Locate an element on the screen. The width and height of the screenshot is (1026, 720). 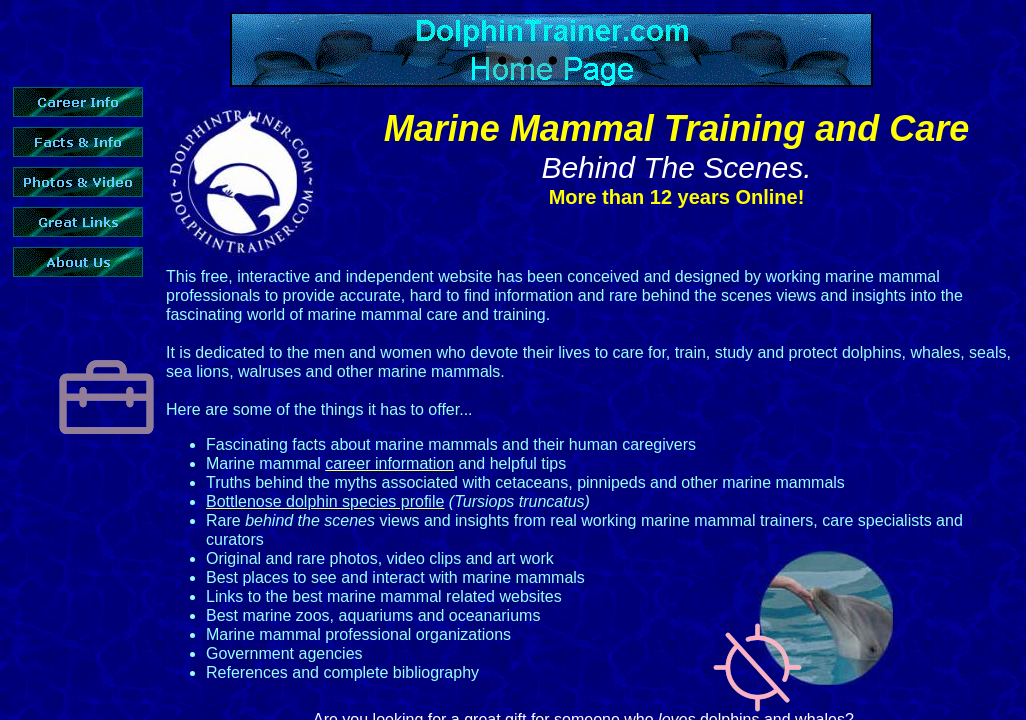
open more options menu is located at coordinates (527, 60).